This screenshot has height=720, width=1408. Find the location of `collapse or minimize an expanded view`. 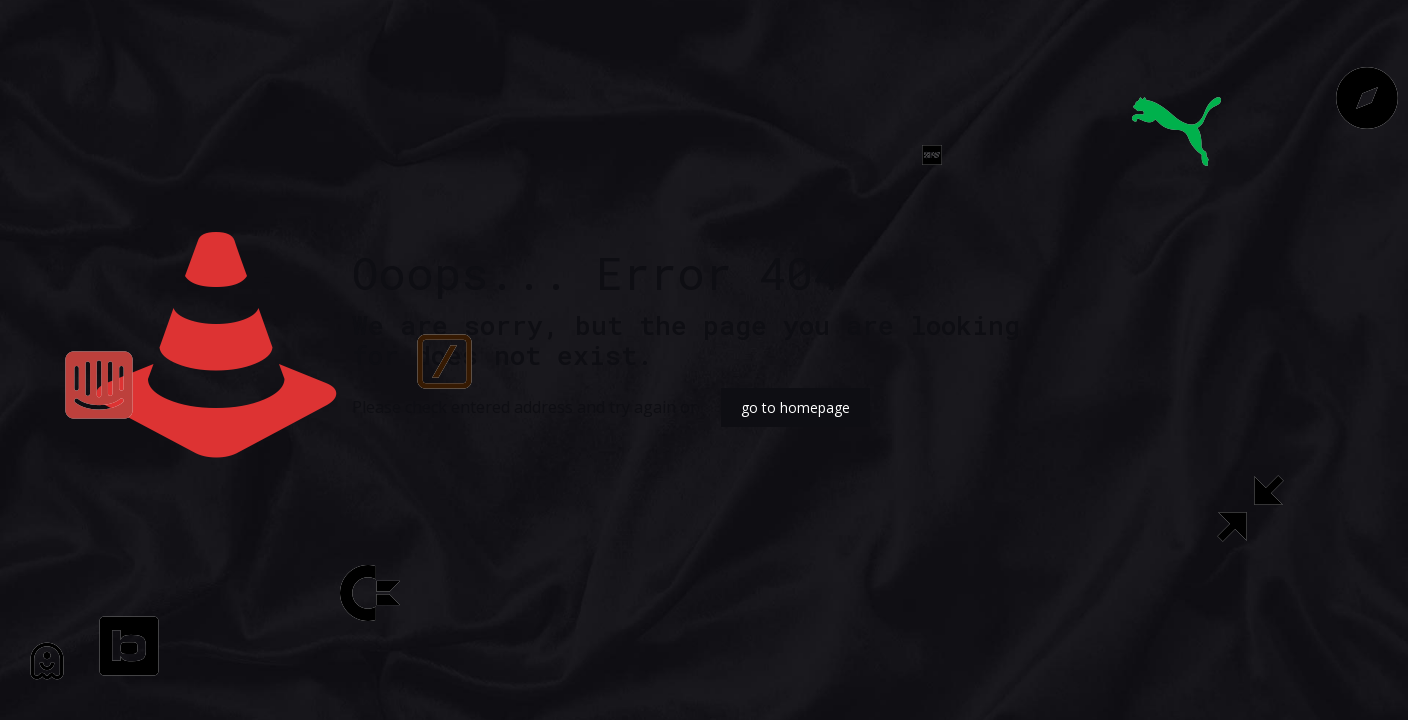

collapse or minimize an expanded view is located at coordinates (1250, 508).